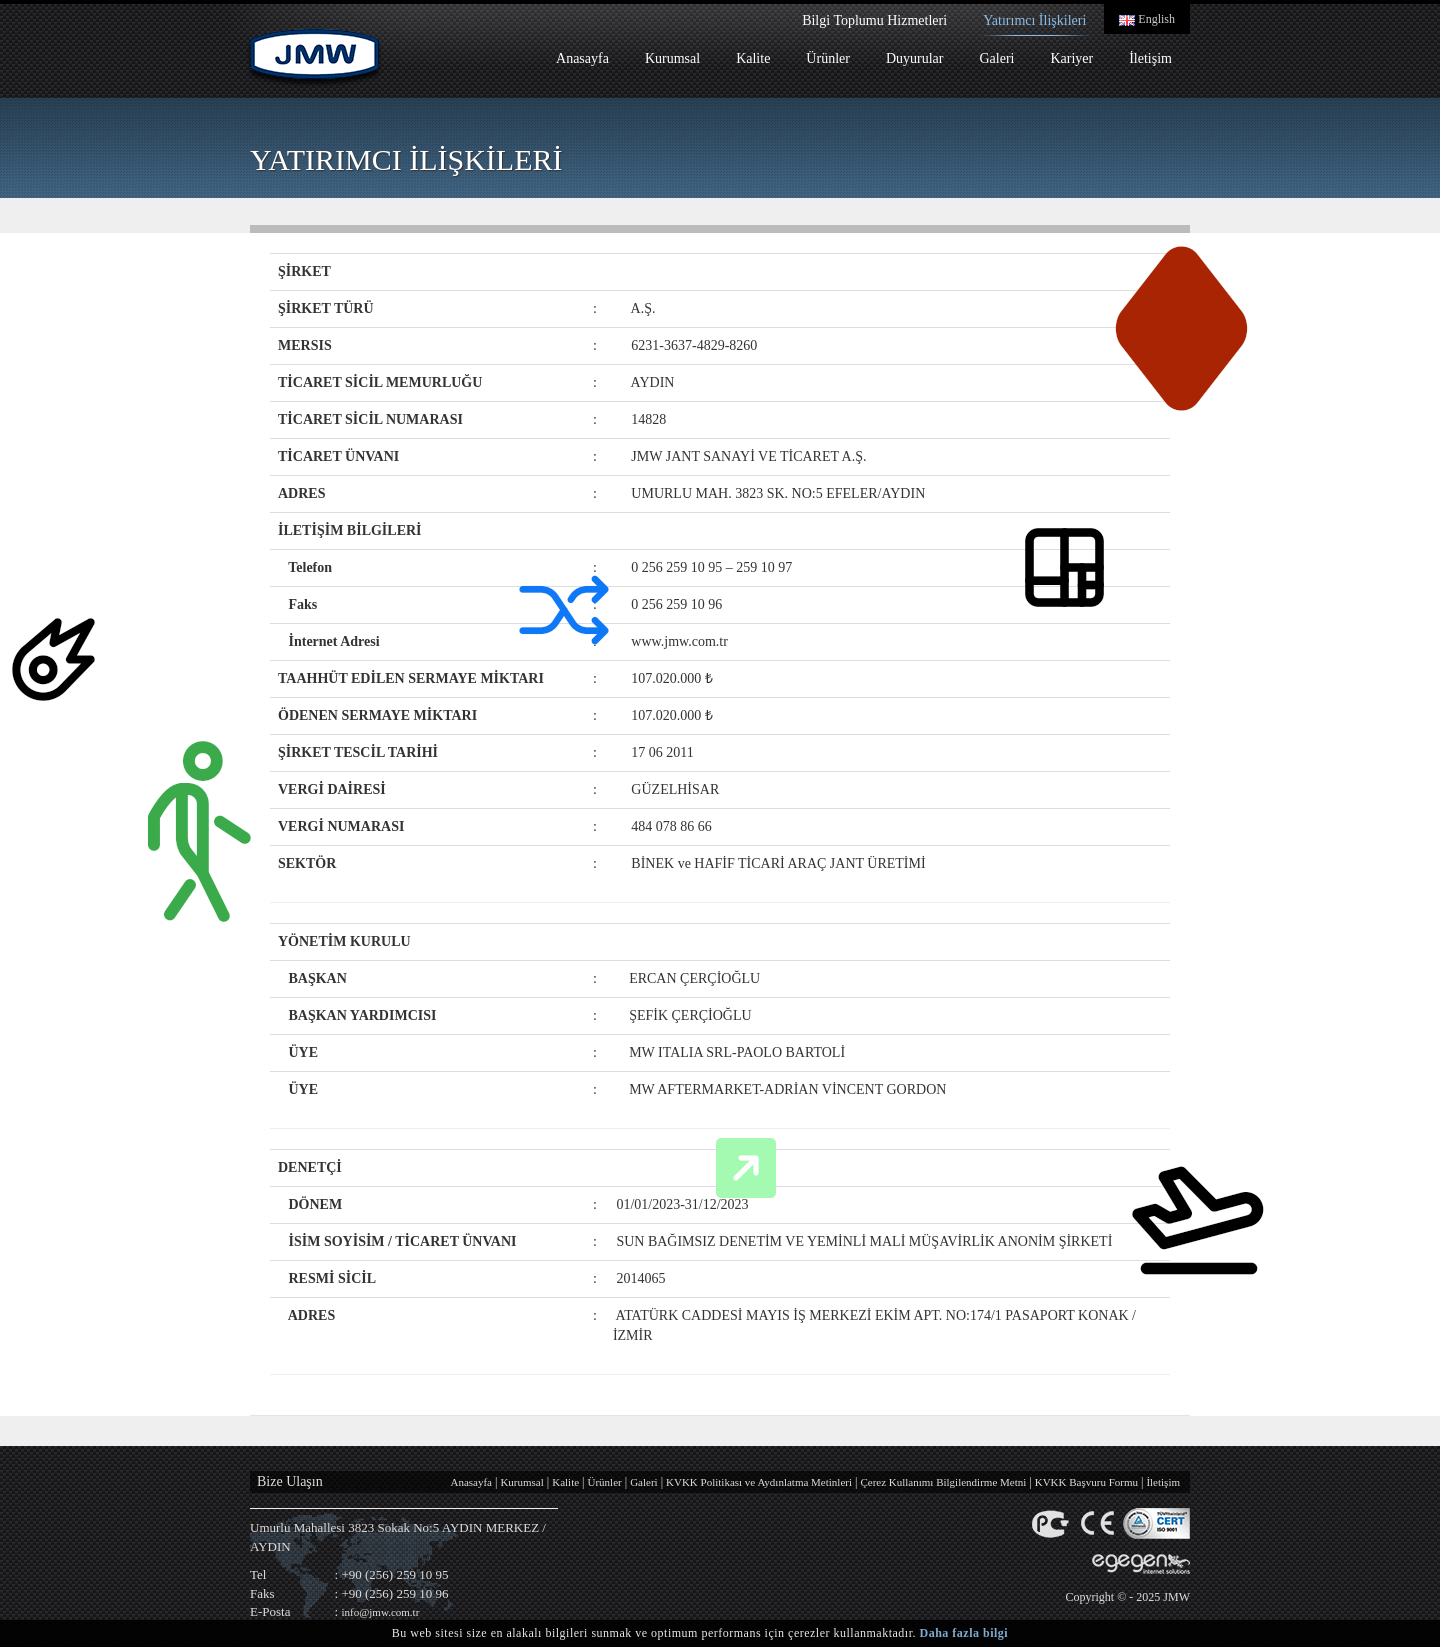 This screenshot has height=1647, width=1440. What do you see at coordinates (1181, 328) in the screenshot?
I see `premium or pro feature indicator` at bounding box center [1181, 328].